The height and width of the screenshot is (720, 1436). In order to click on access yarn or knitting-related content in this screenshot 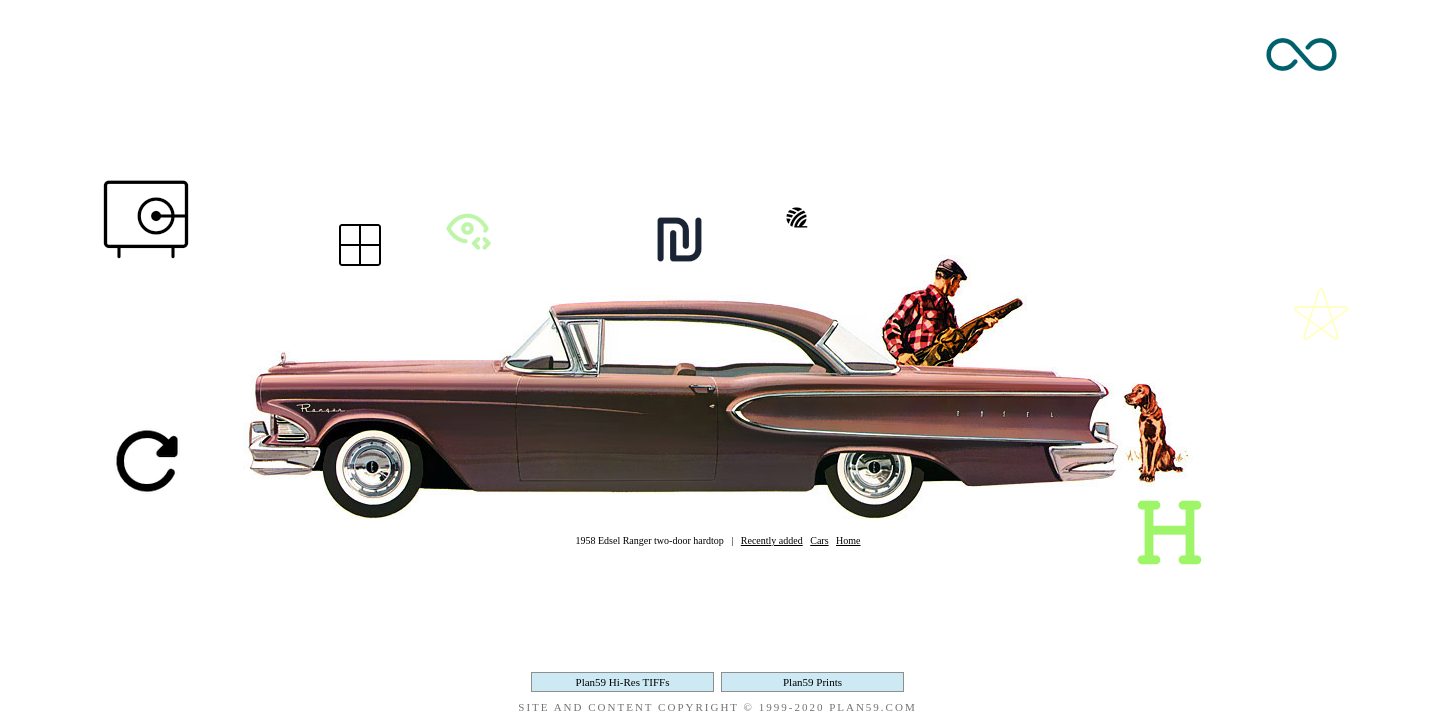, I will do `click(796, 217)`.